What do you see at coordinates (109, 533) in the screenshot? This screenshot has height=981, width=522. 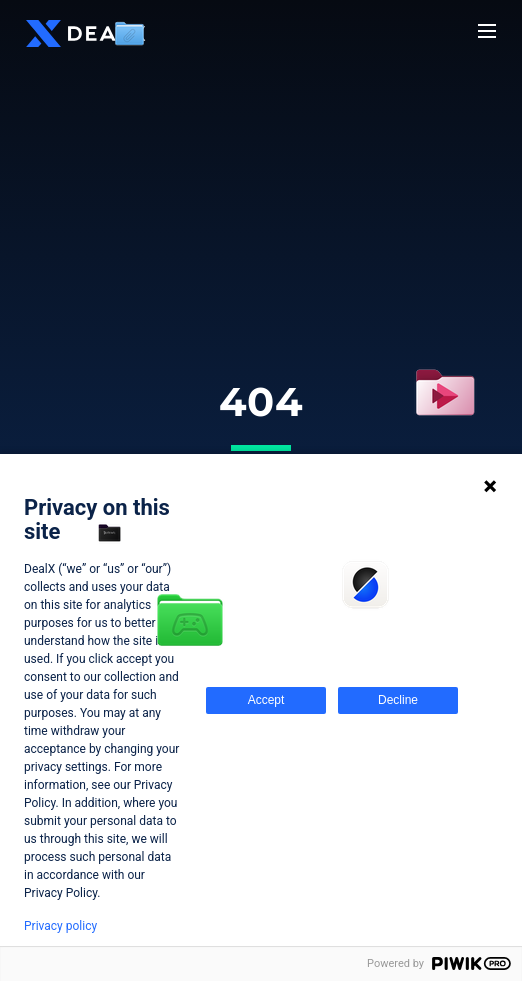 I see `folder containing death note anime/manga related files` at bounding box center [109, 533].